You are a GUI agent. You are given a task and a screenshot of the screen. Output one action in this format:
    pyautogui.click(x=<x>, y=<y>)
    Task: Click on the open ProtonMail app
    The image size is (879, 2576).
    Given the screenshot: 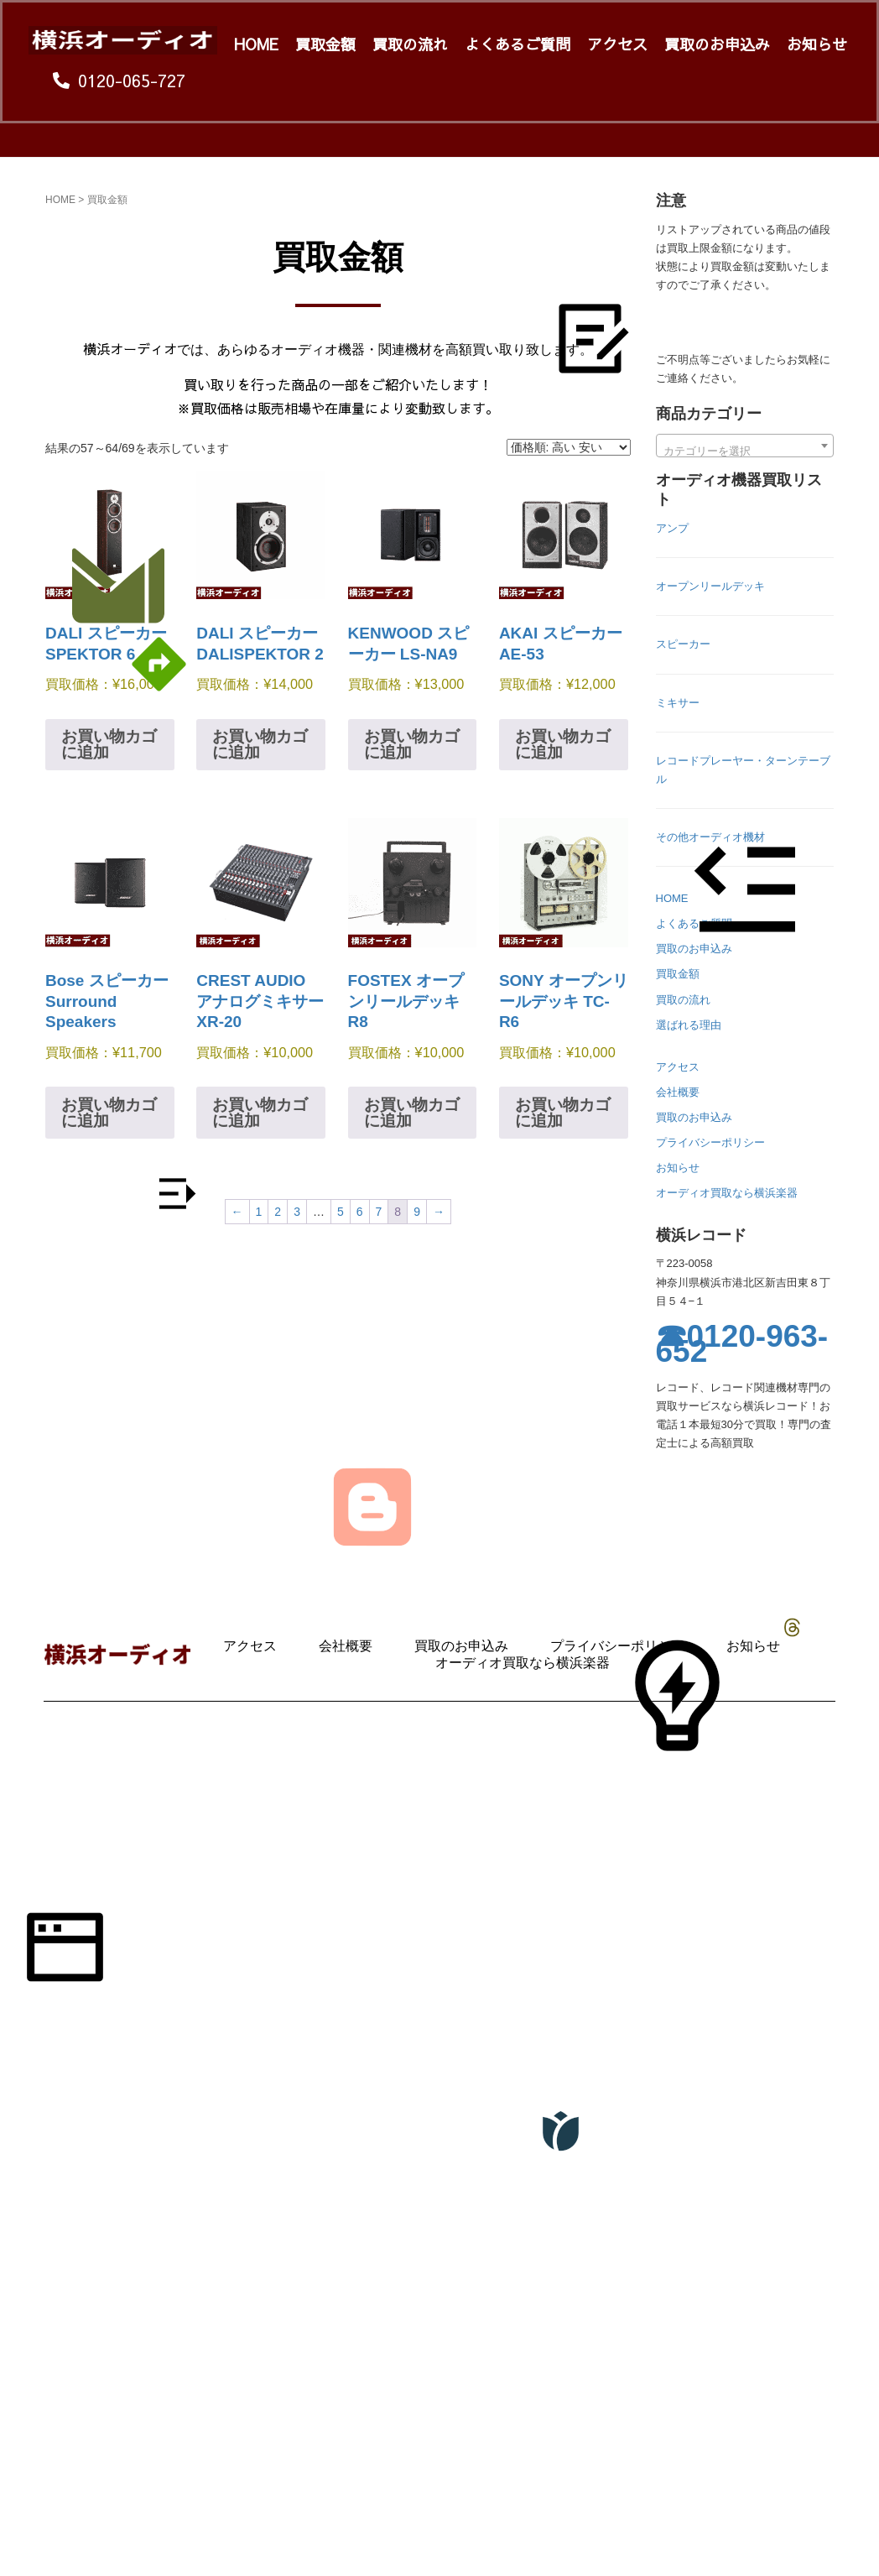 What is the action you would take?
    pyautogui.click(x=118, y=586)
    